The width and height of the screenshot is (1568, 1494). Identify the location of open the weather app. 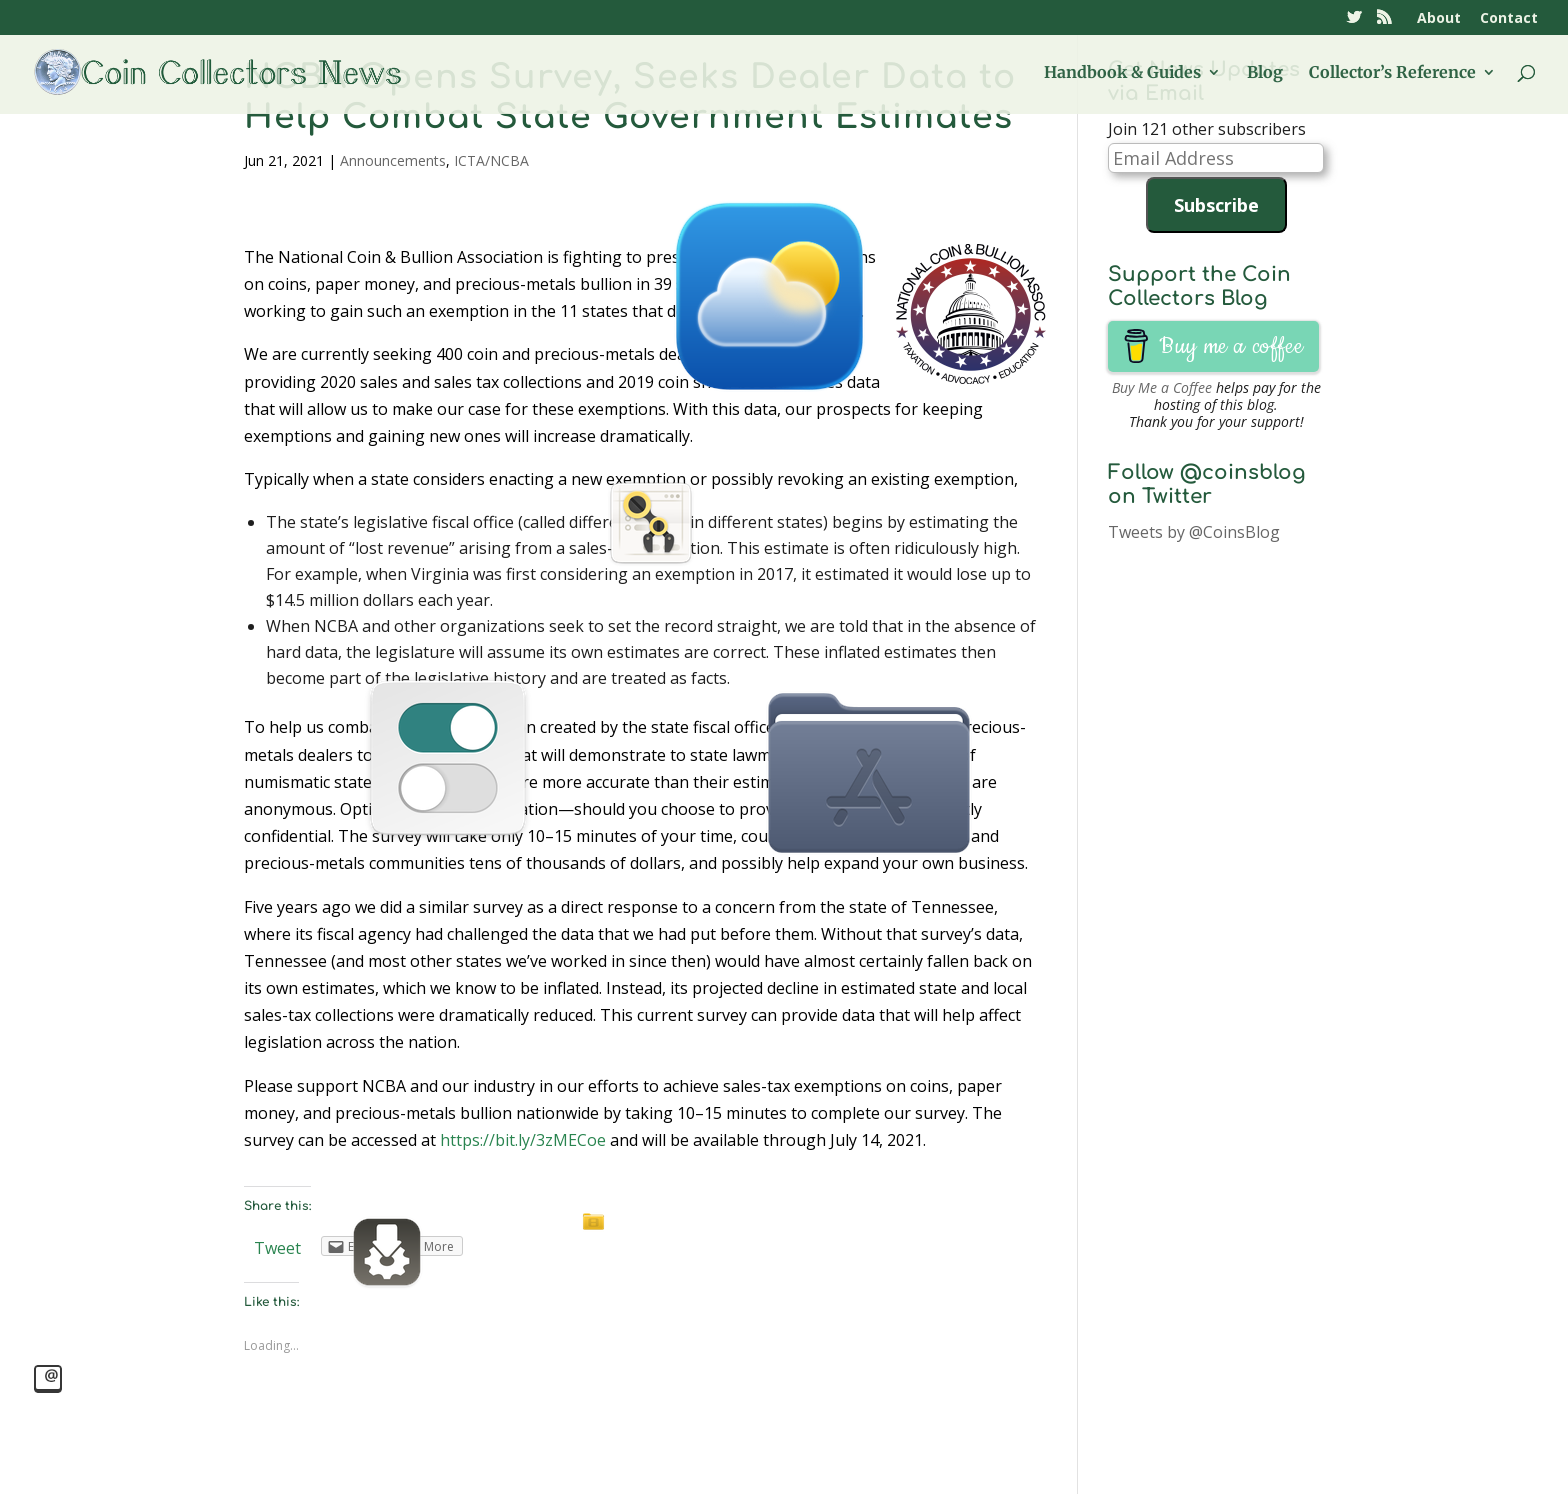
(769, 296).